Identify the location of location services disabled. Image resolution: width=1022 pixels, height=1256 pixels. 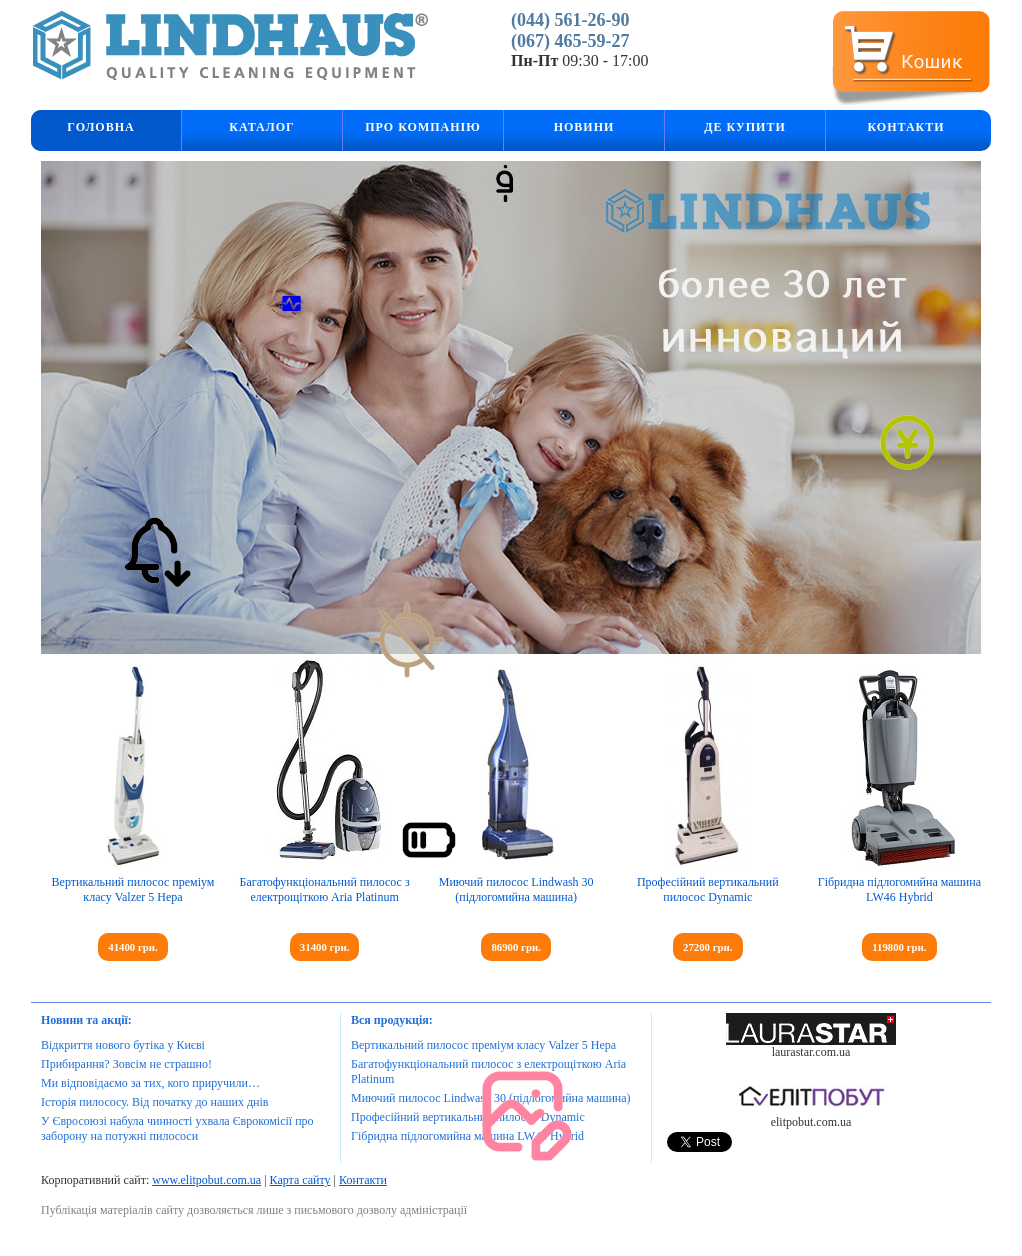
(407, 640).